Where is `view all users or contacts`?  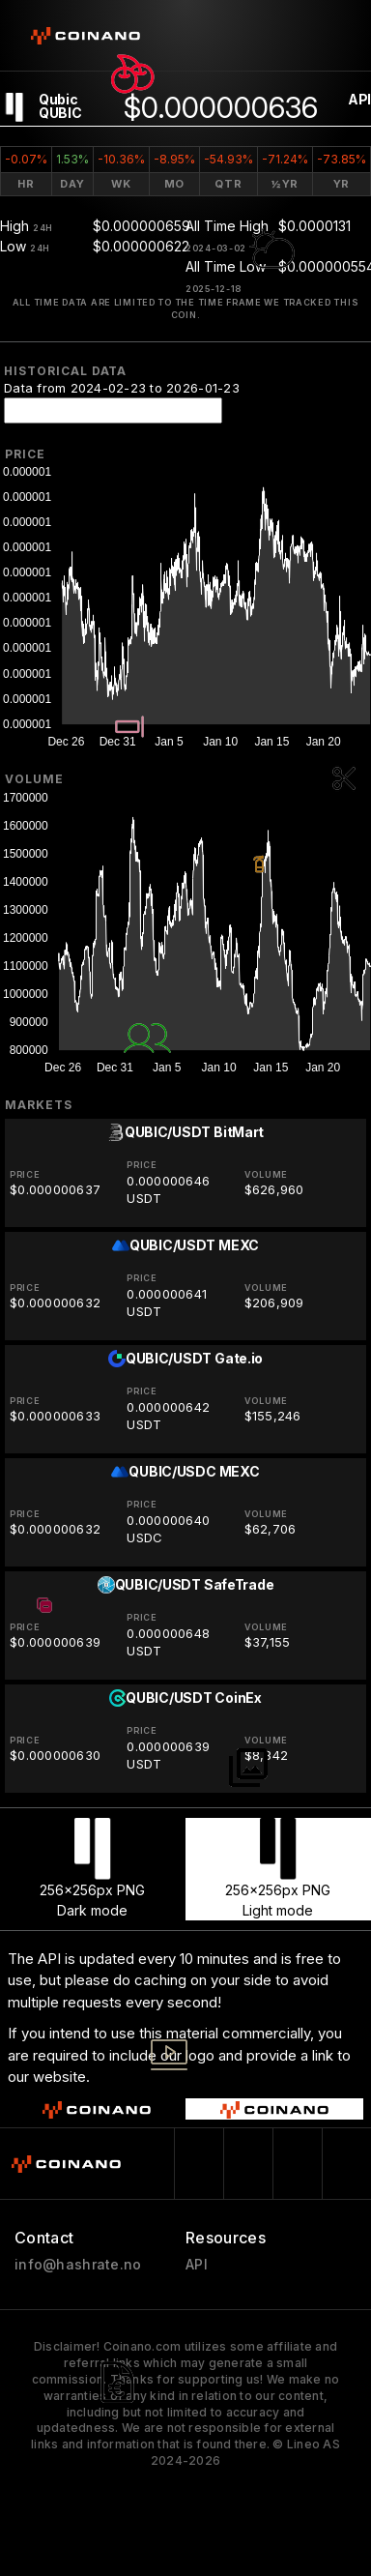
view all users or contacts is located at coordinates (147, 1038).